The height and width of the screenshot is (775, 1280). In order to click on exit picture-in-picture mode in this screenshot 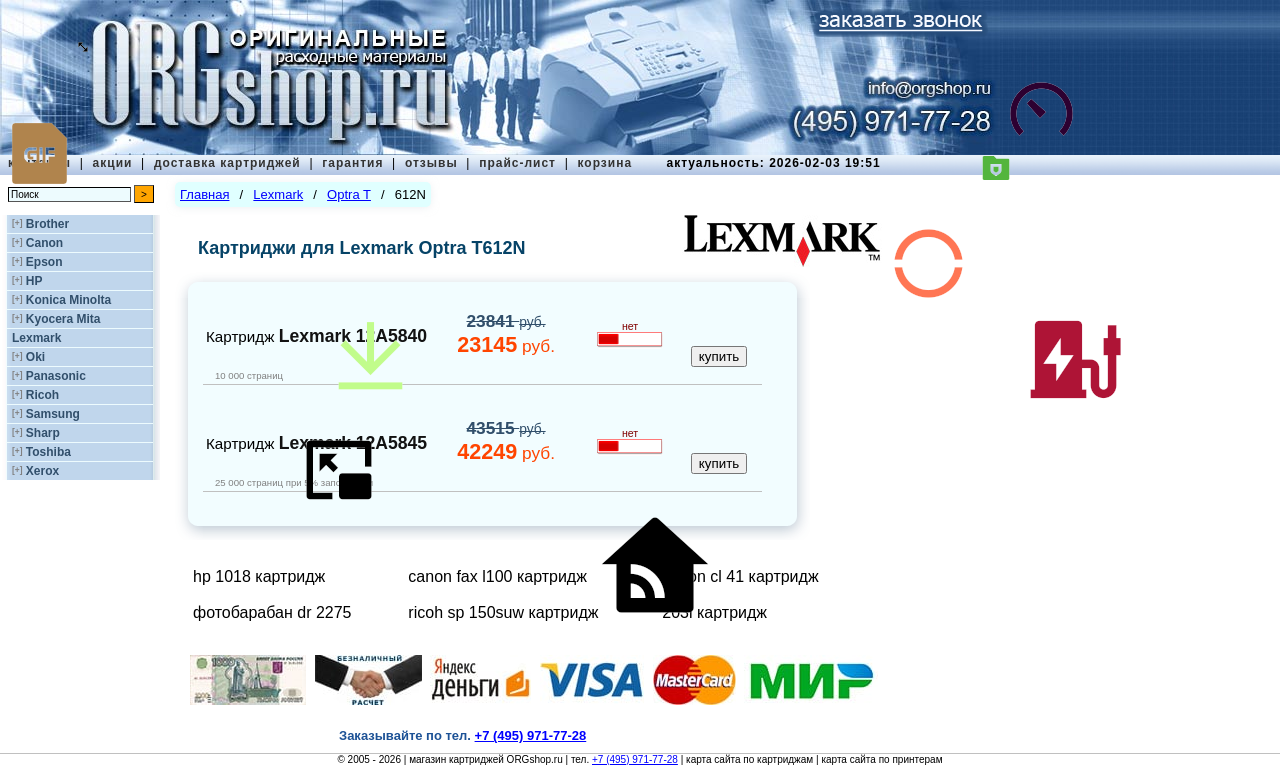, I will do `click(339, 470)`.